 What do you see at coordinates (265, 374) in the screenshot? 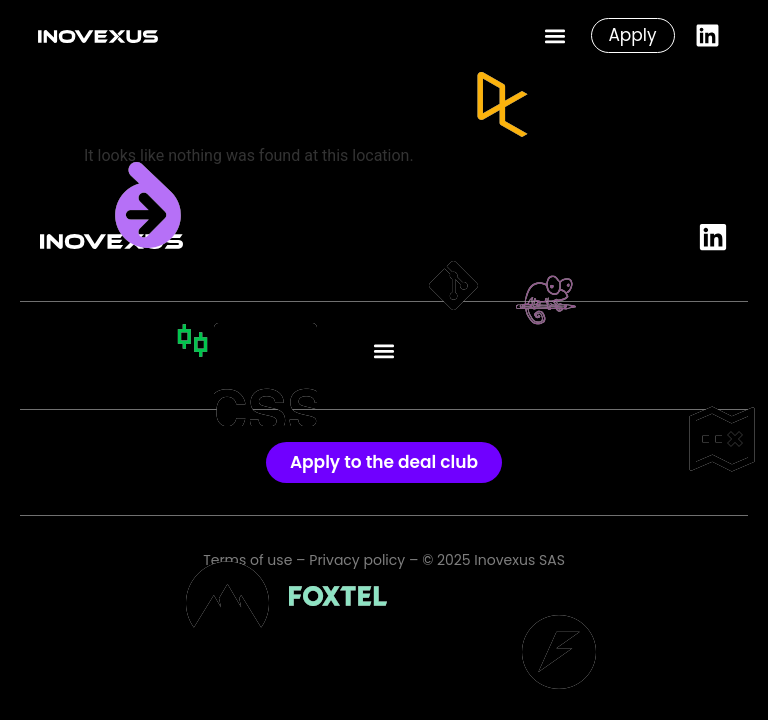
I see `visit CSS Wizardry website or resources` at bounding box center [265, 374].